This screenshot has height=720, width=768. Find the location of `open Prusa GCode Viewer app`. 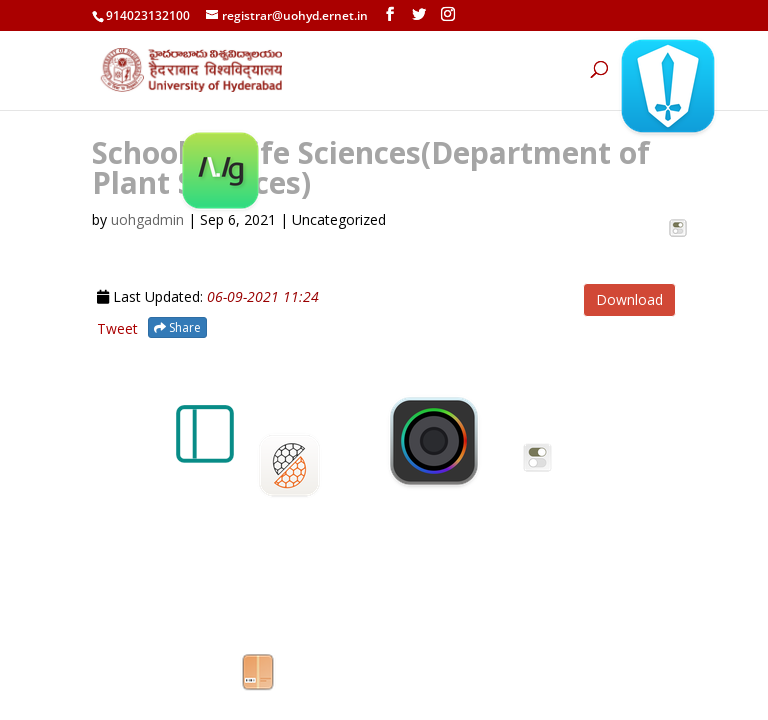

open Prusa GCode Viewer app is located at coordinates (289, 465).